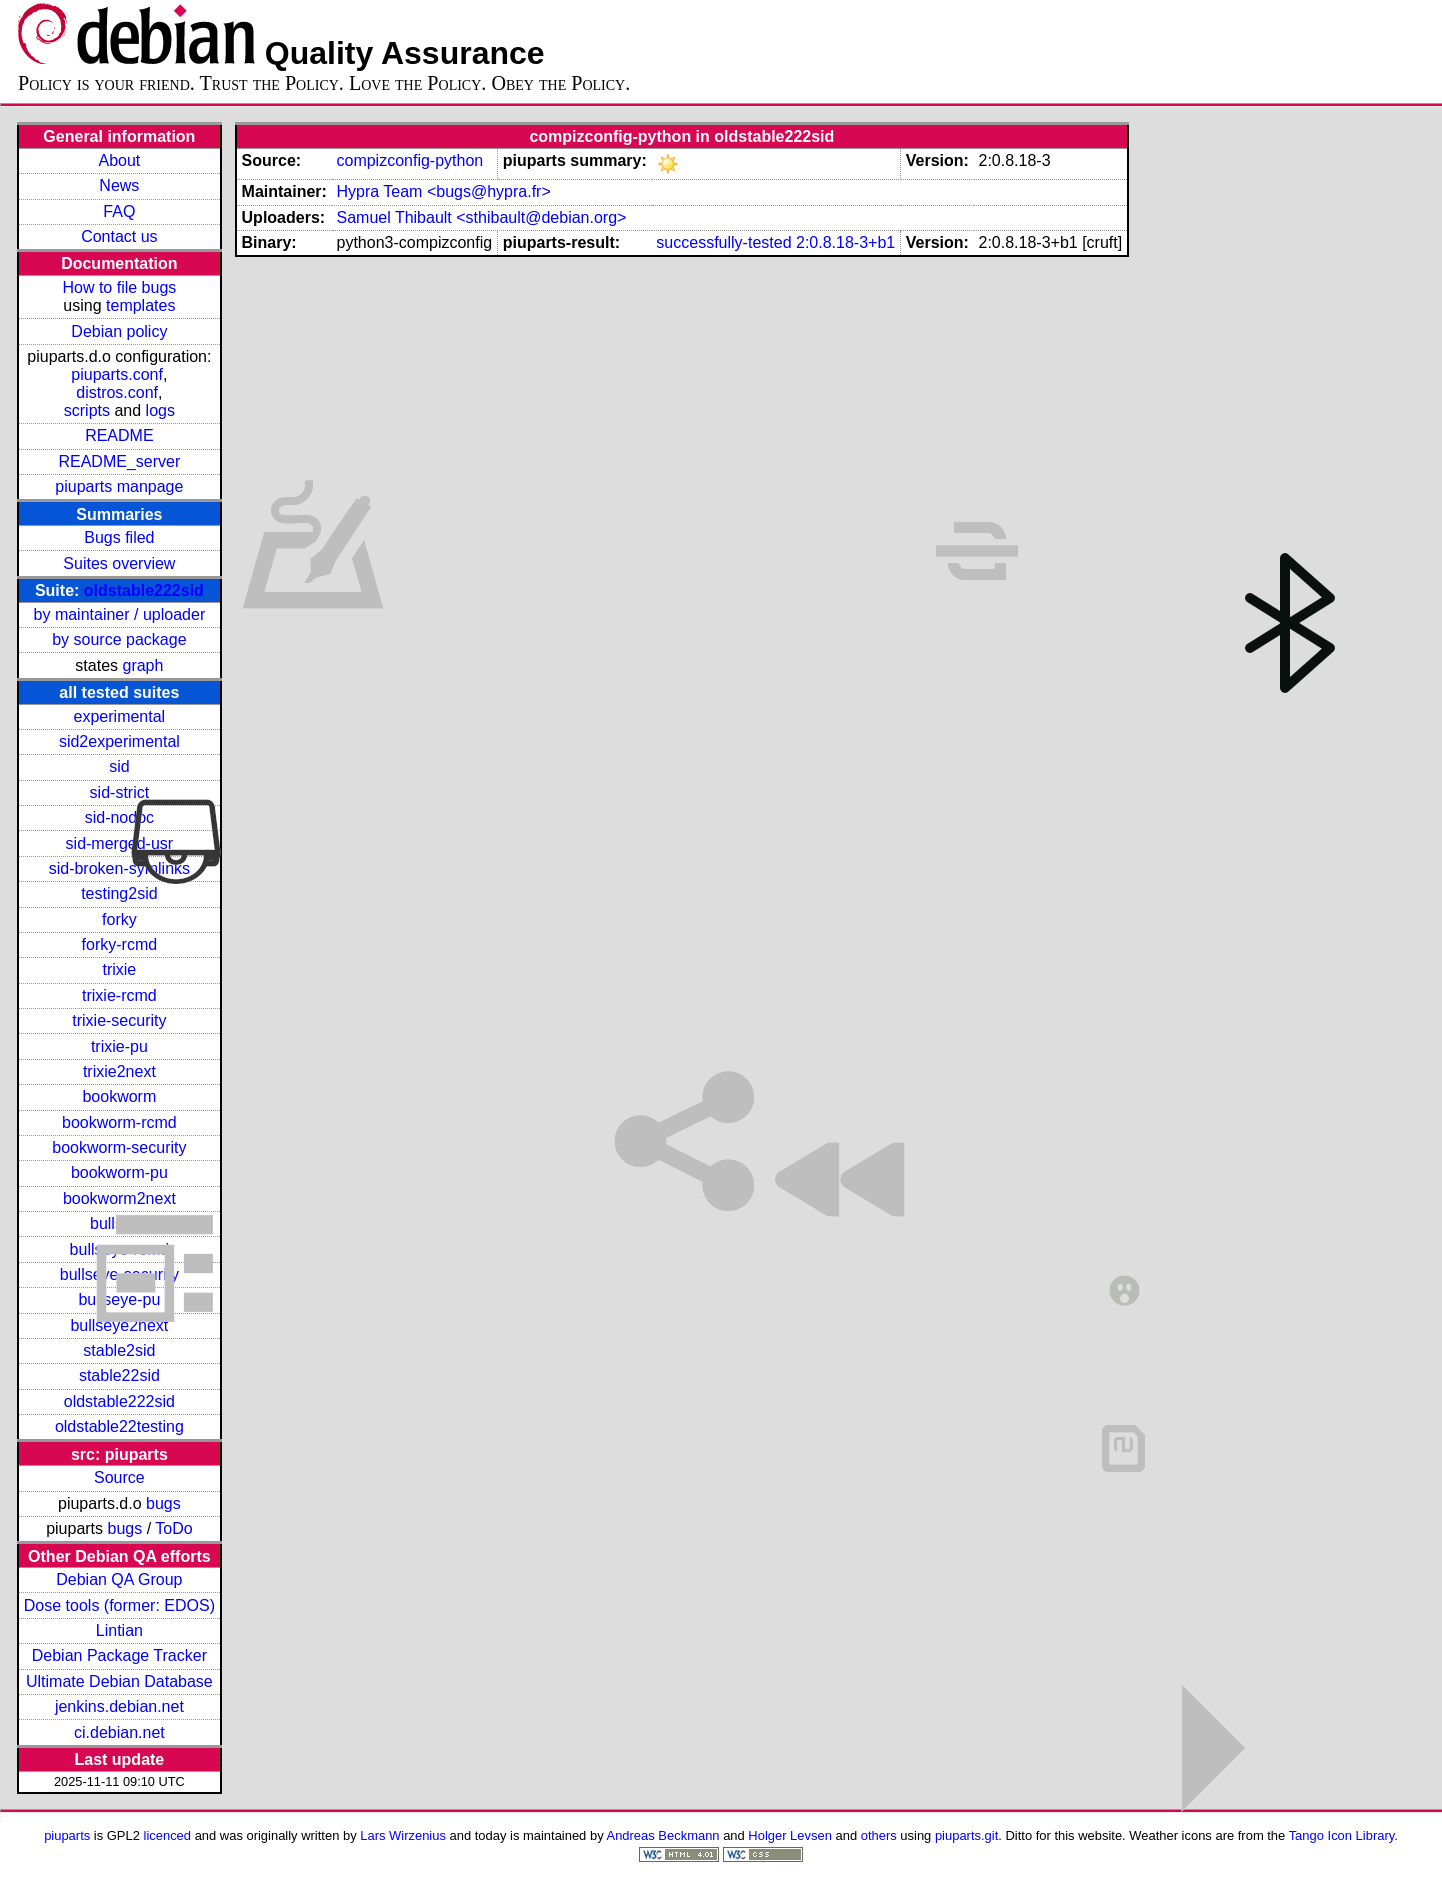 The width and height of the screenshot is (1442, 1877). Describe the element at coordinates (164, 1263) in the screenshot. I see `remove all items from the list` at that location.